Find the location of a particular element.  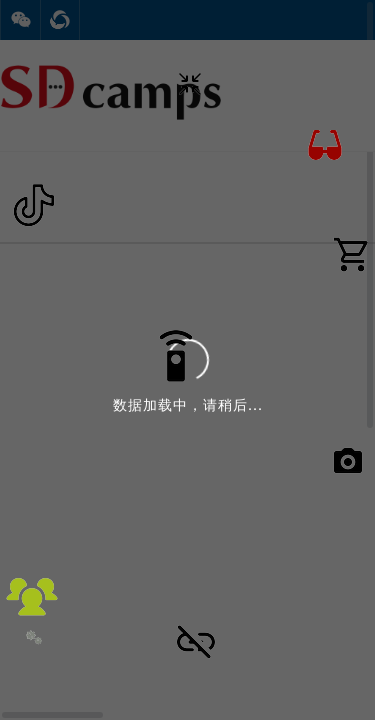

open TikTok app is located at coordinates (34, 206).